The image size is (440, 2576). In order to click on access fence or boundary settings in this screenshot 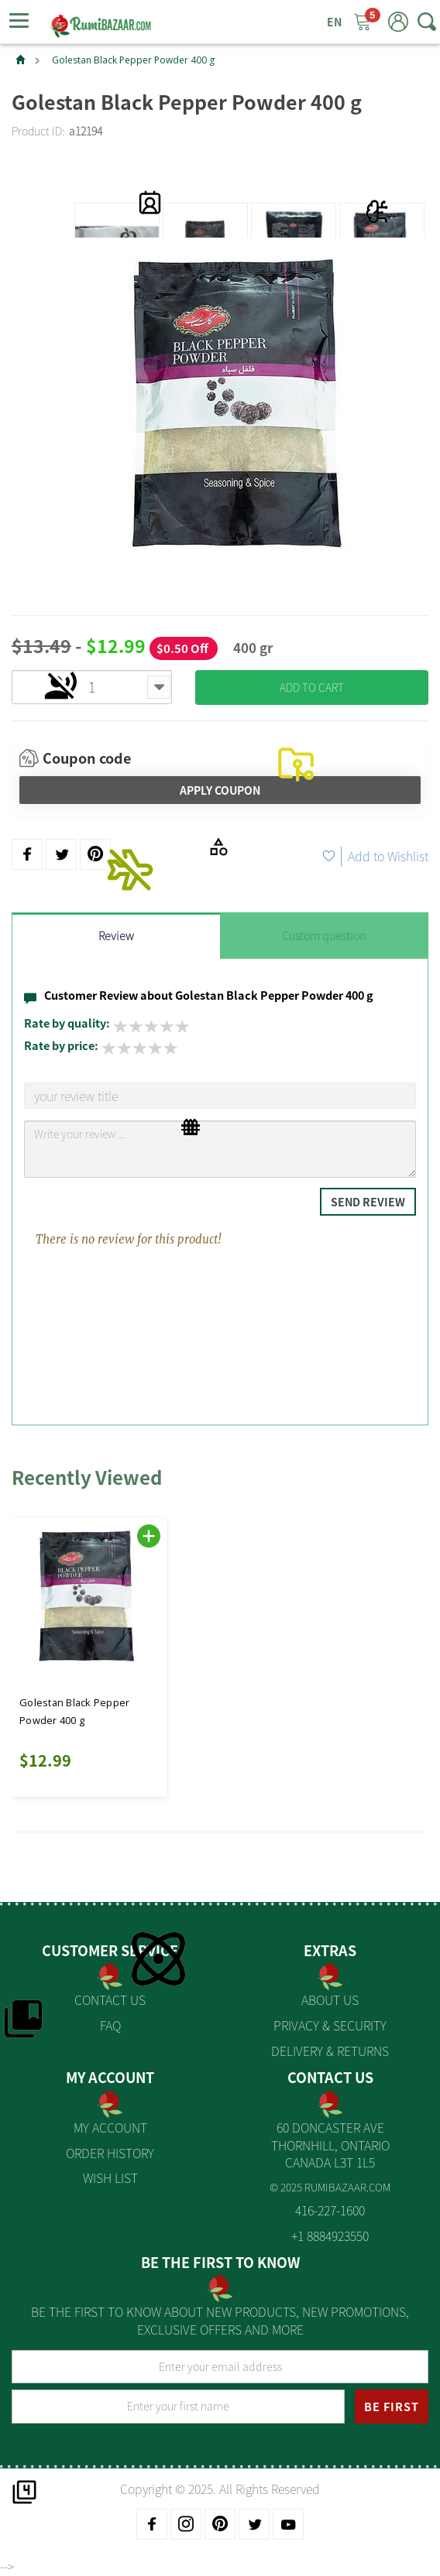, I will do `click(191, 1127)`.